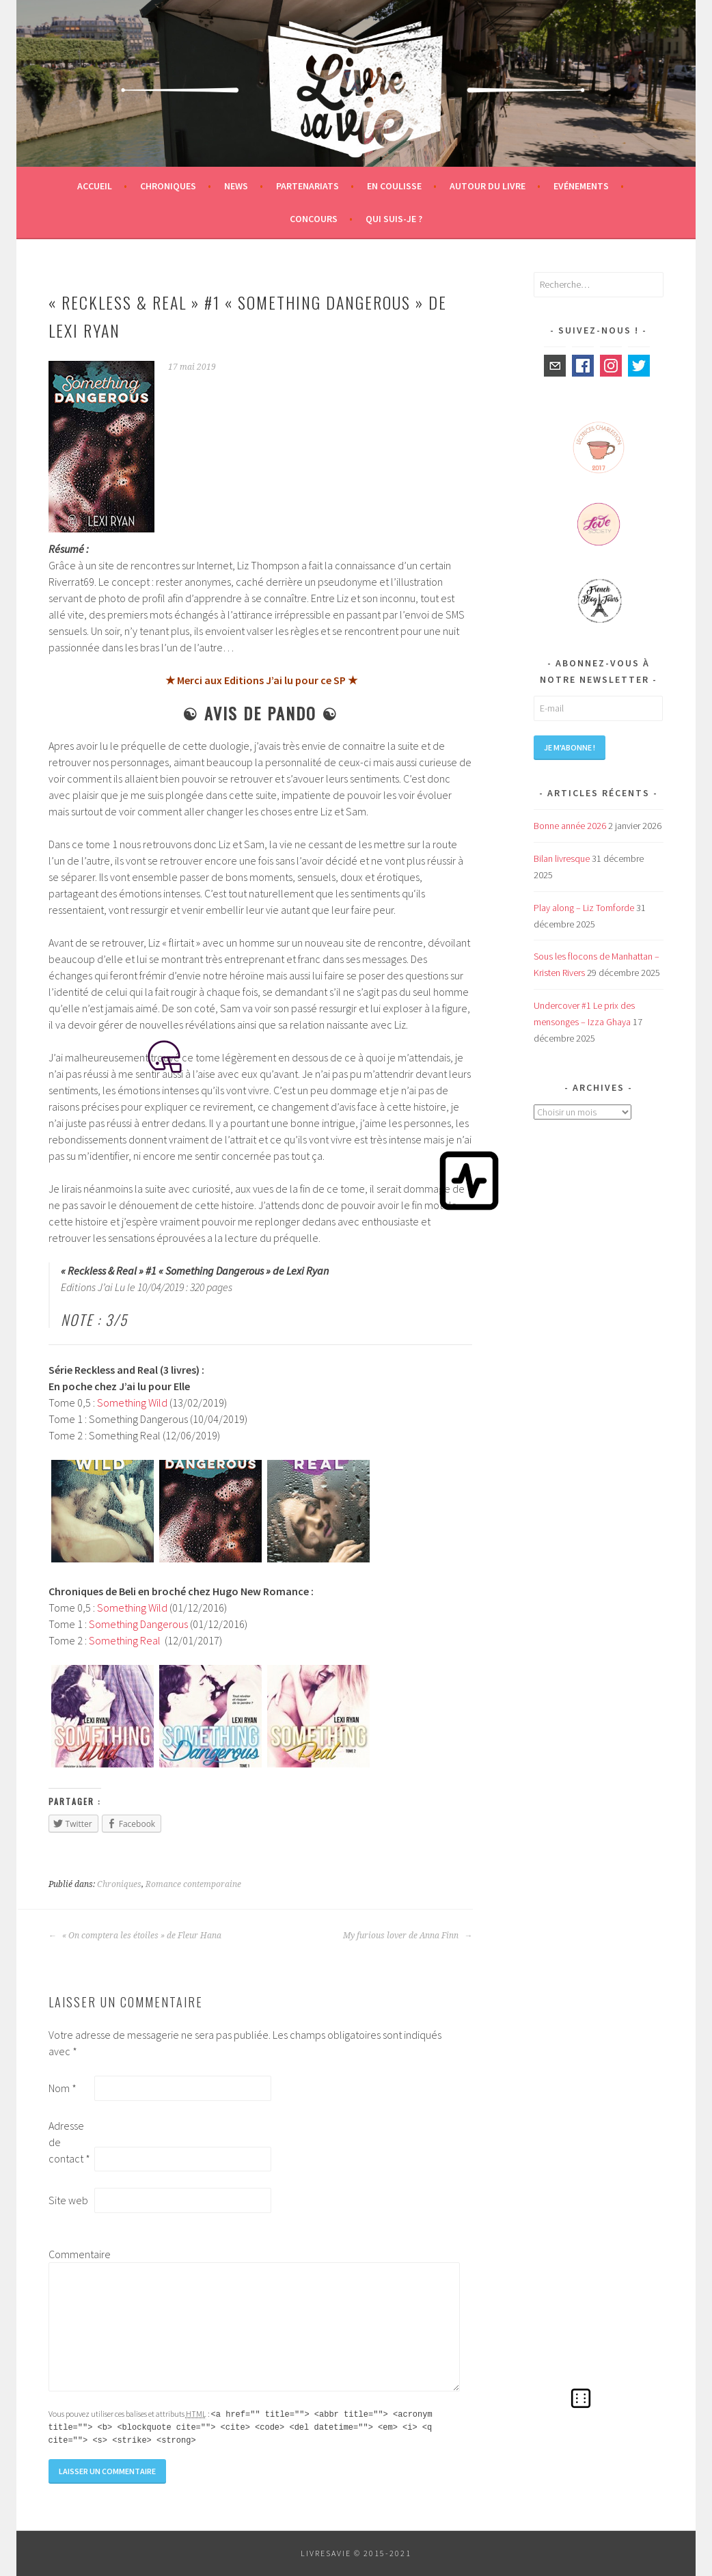 The width and height of the screenshot is (712, 2576). Describe the element at coordinates (469, 1180) in the screenshot. I see `view activity or system status` at that location.